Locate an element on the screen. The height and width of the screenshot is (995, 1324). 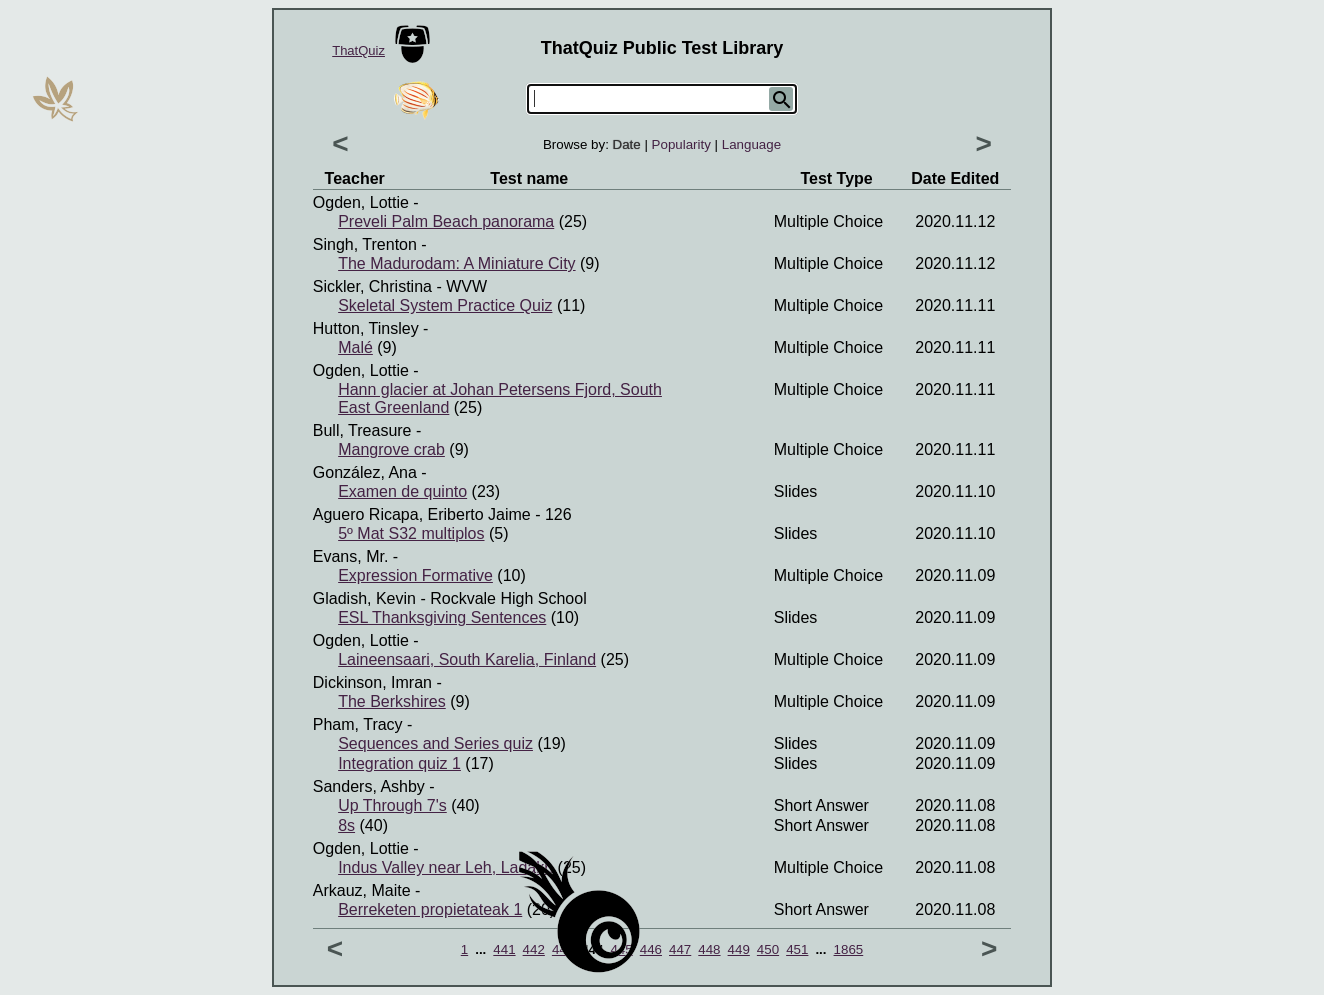
represents nature or environmental content is located at coordinates (55, 99).